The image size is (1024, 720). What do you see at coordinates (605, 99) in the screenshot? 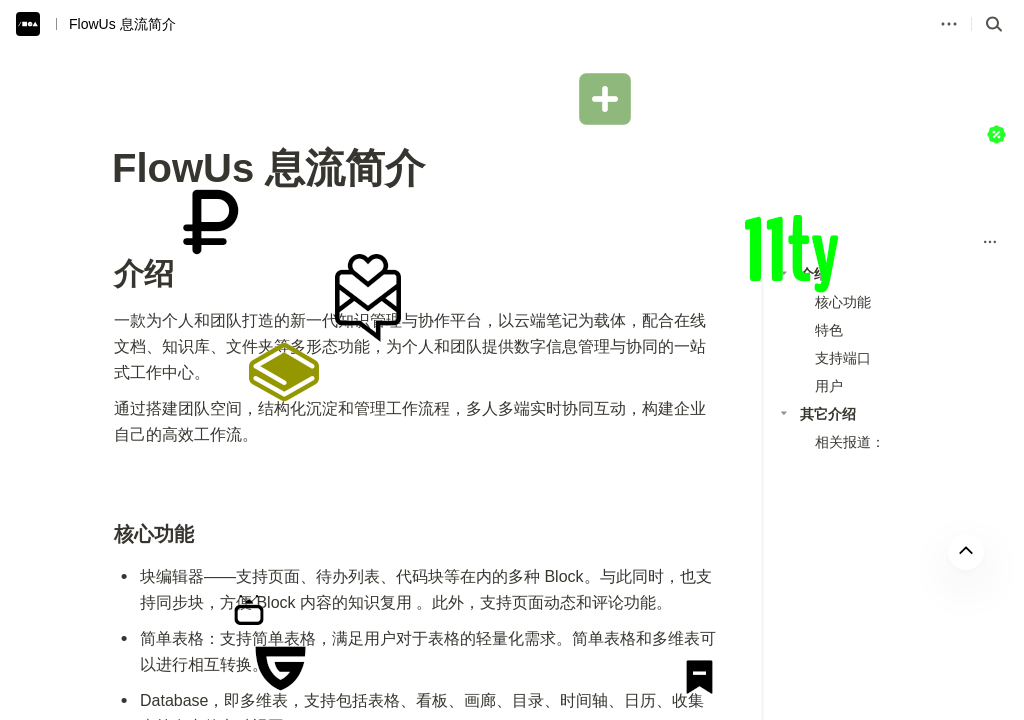
I see `add a new item` at bounding box center [605, 99].